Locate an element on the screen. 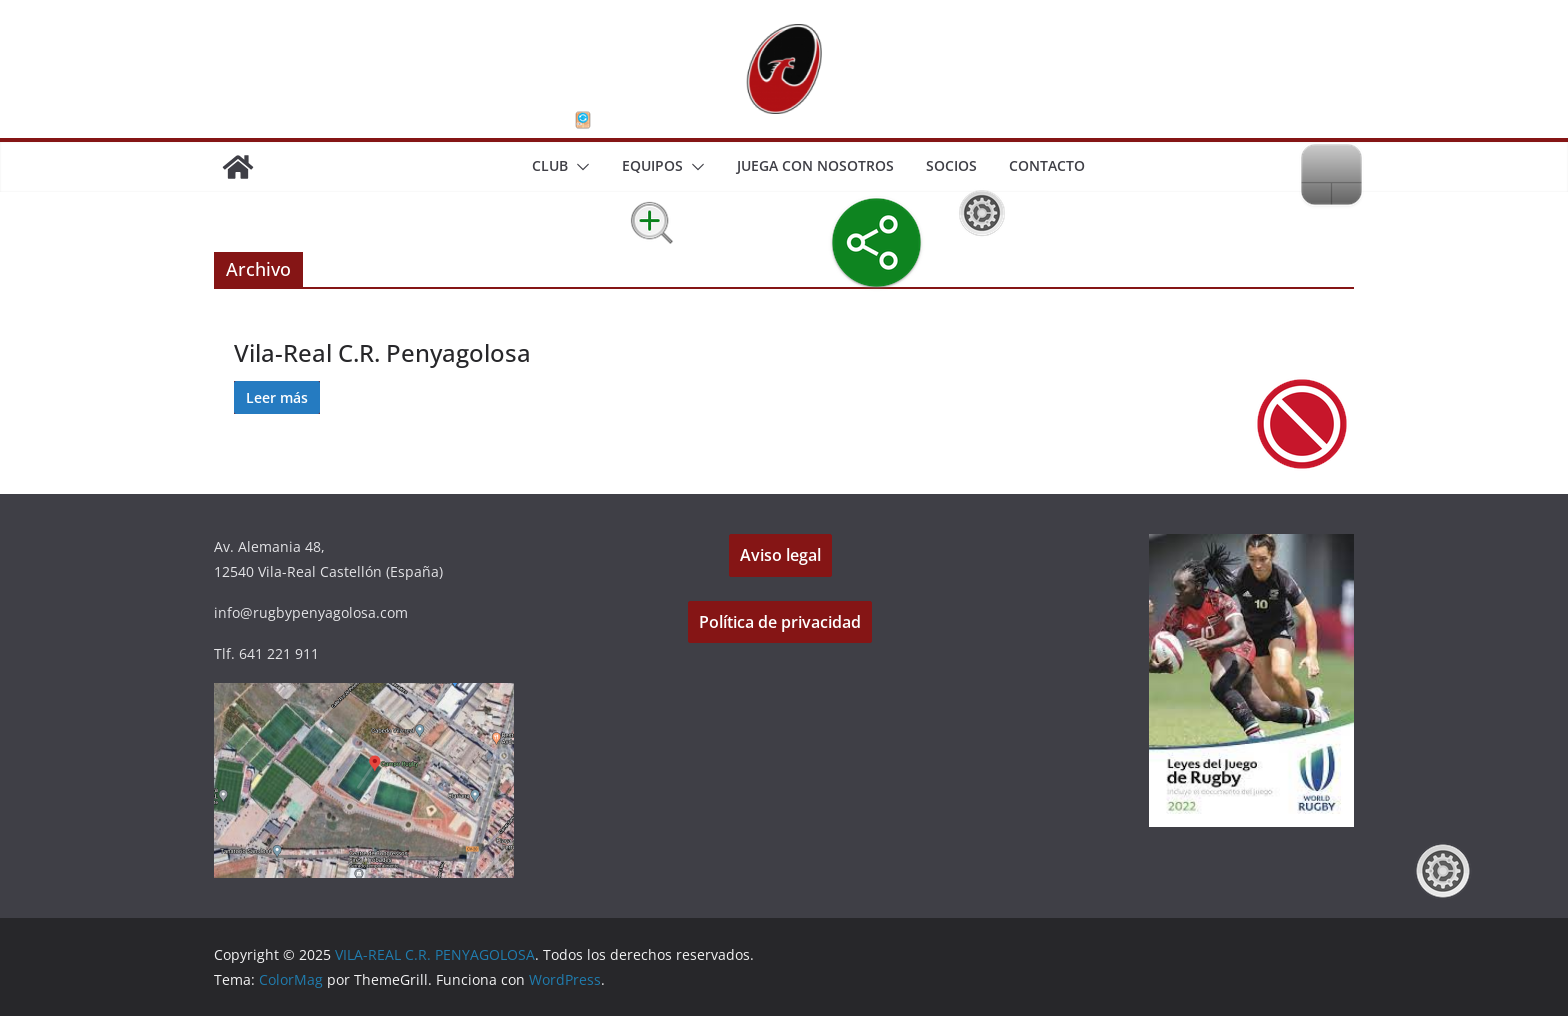  indicates a shared file or folder is located at coordinates (876, 242).